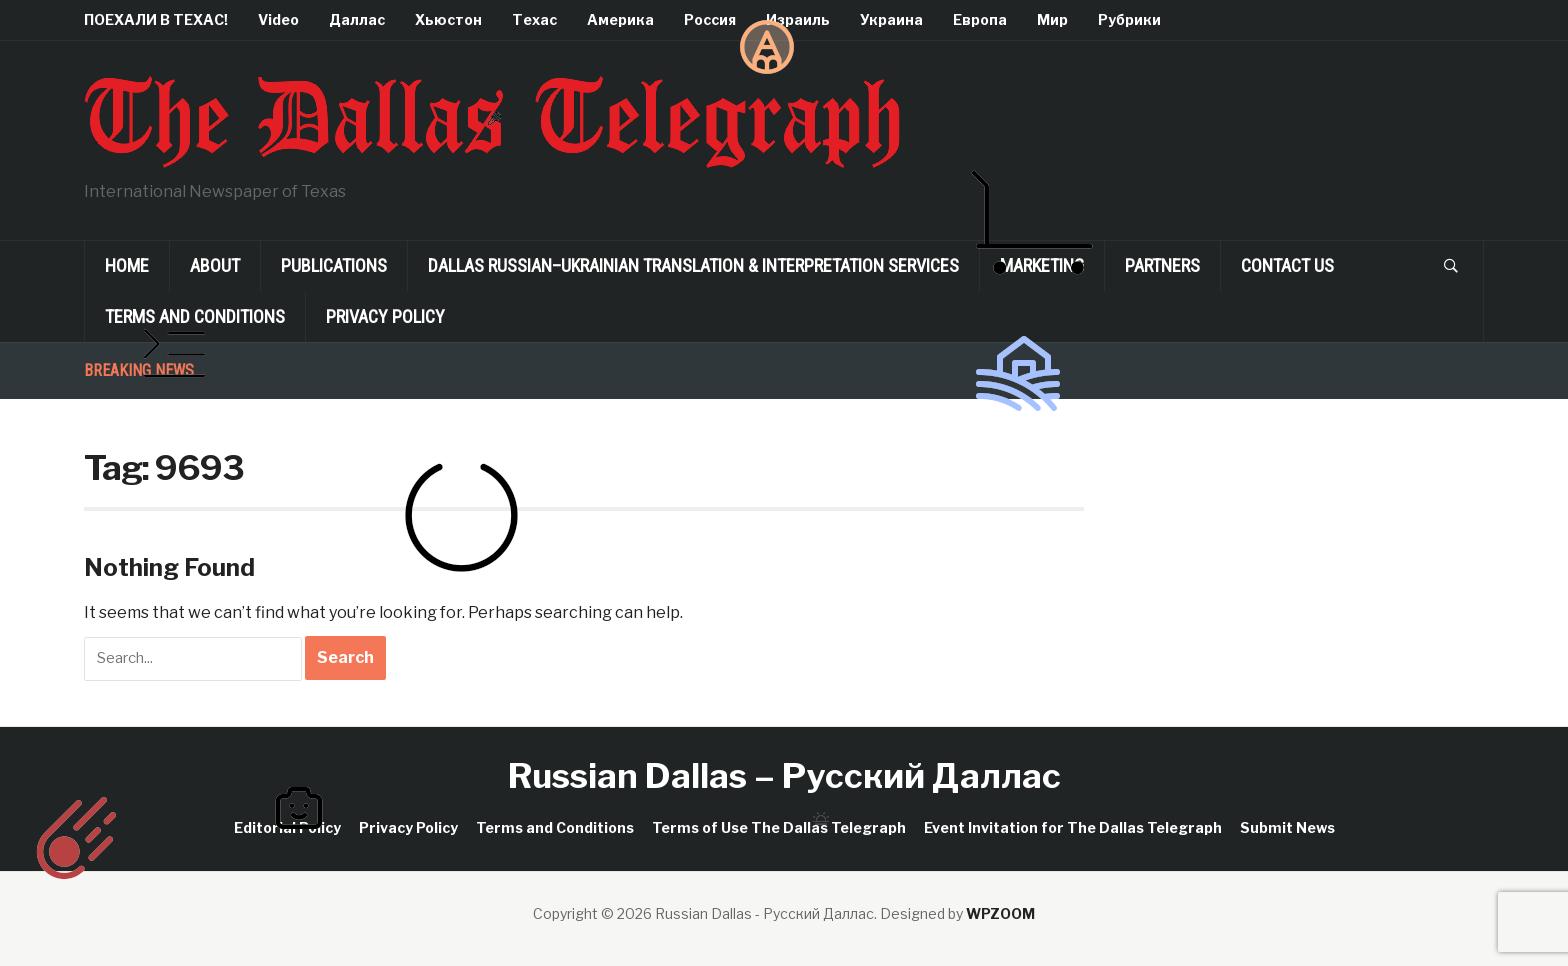 The height and width of the screenshot is (966, 1568). Describe the element at coordinates (1030, 216) in the screenshot. I see `view shopping cart` at that location.